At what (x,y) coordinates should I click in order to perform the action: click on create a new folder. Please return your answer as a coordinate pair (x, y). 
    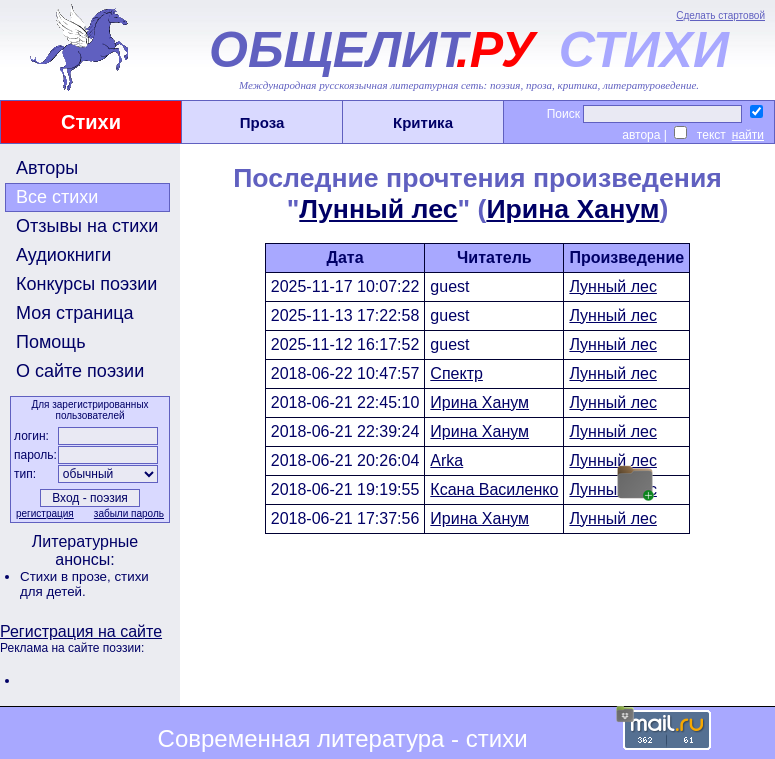
    Looking at the image, I should click on (635, 482).